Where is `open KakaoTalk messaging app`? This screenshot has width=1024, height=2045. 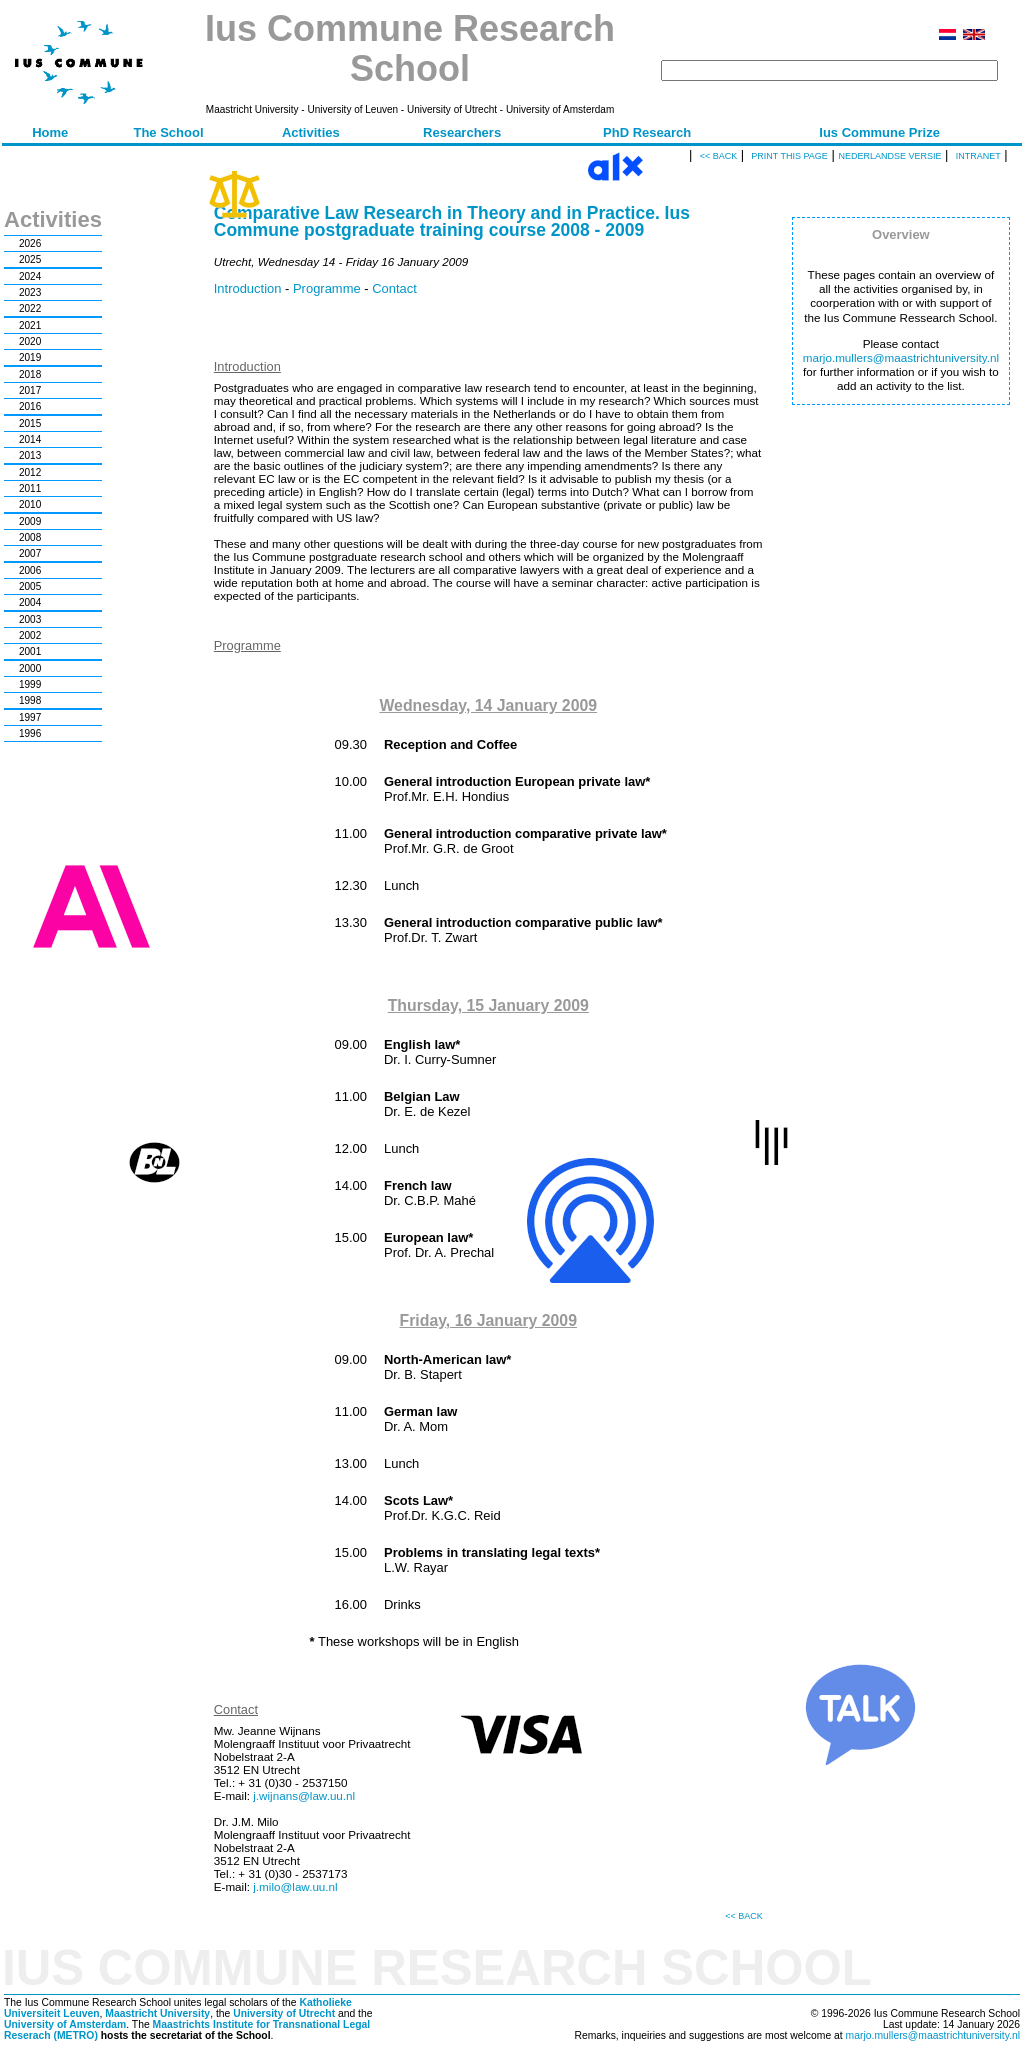
open KakaoTalk messaging app is located at coordinates (860, 1711).